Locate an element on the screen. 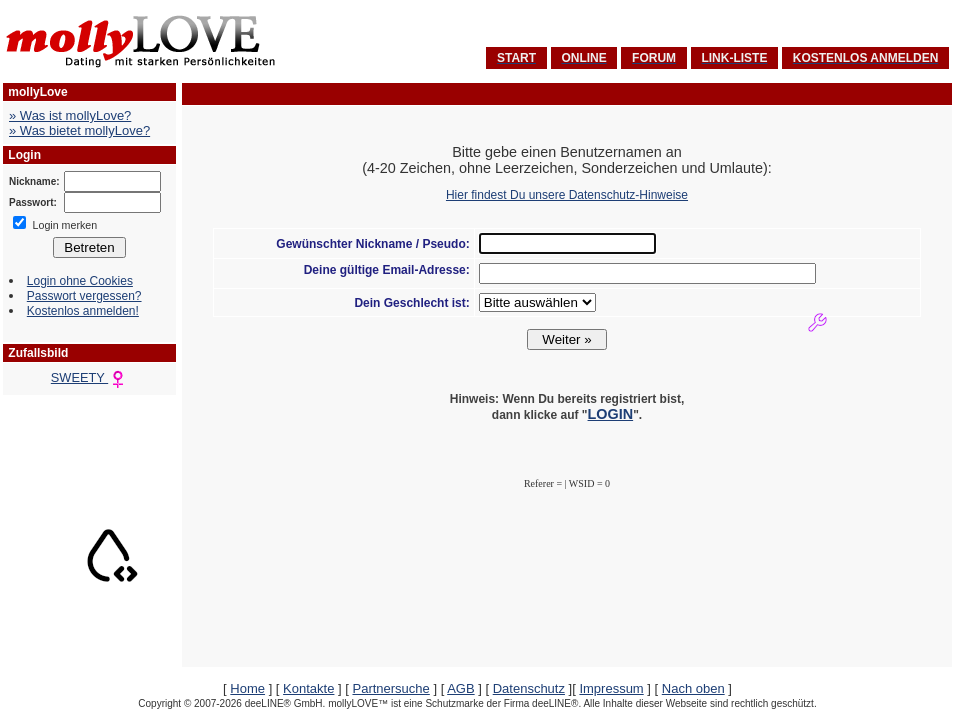 The image size is (955, 720). access code-based liquid or fluid simulations is located at coordinates (108, 555).